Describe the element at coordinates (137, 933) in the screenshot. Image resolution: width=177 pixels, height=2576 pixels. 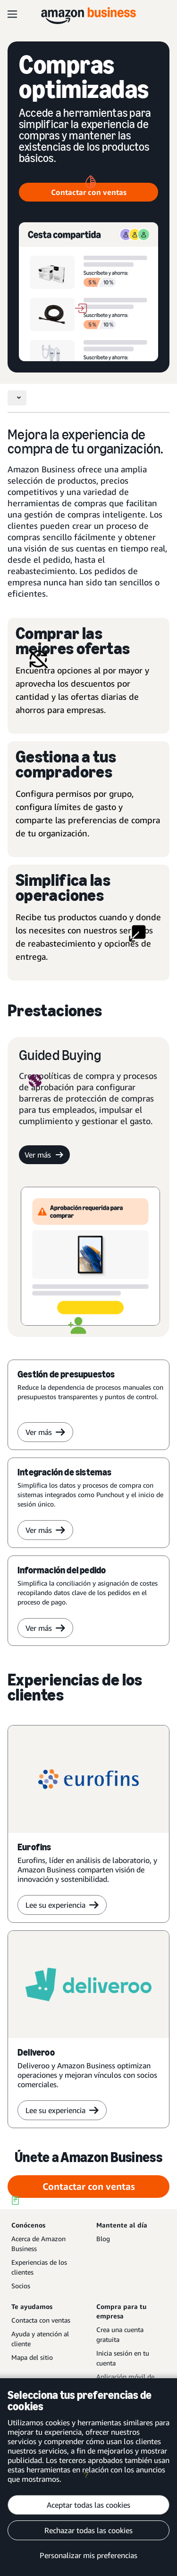
I see `collapse or minimize content` at that location.